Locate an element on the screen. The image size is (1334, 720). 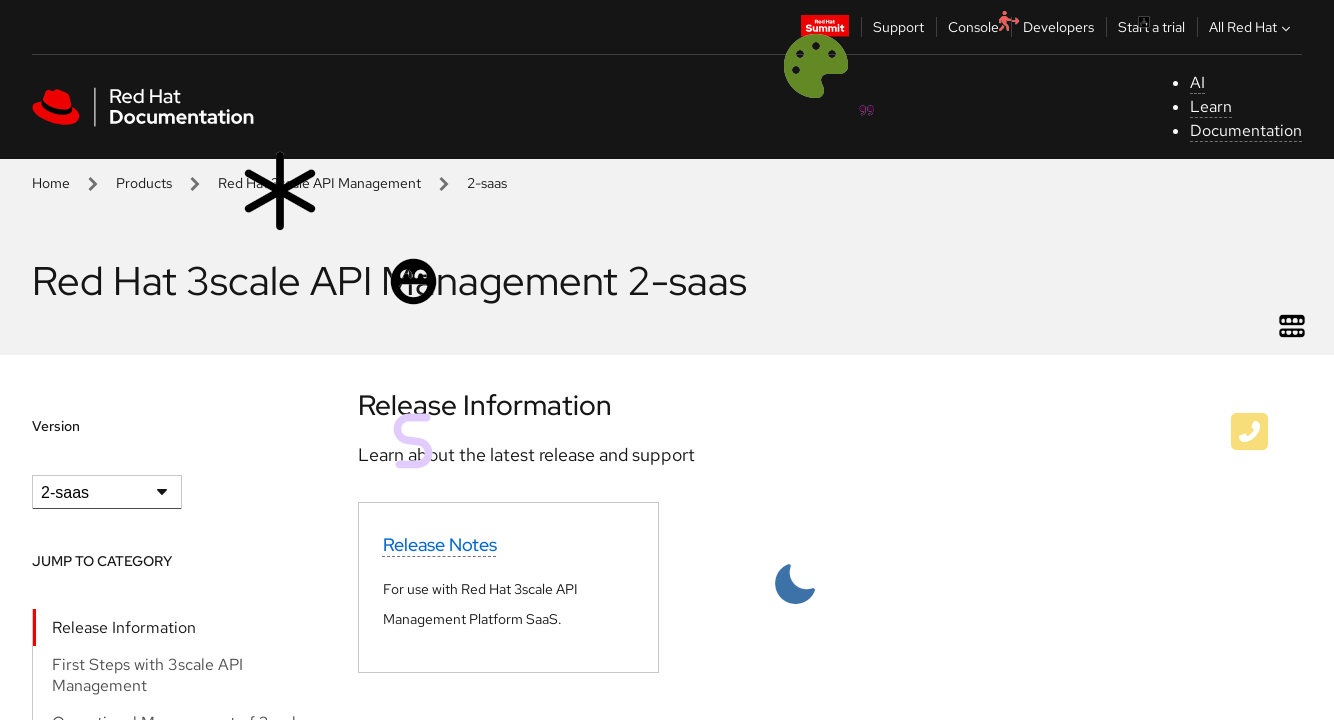
insert a block quote is located at coordinates (866, 110).